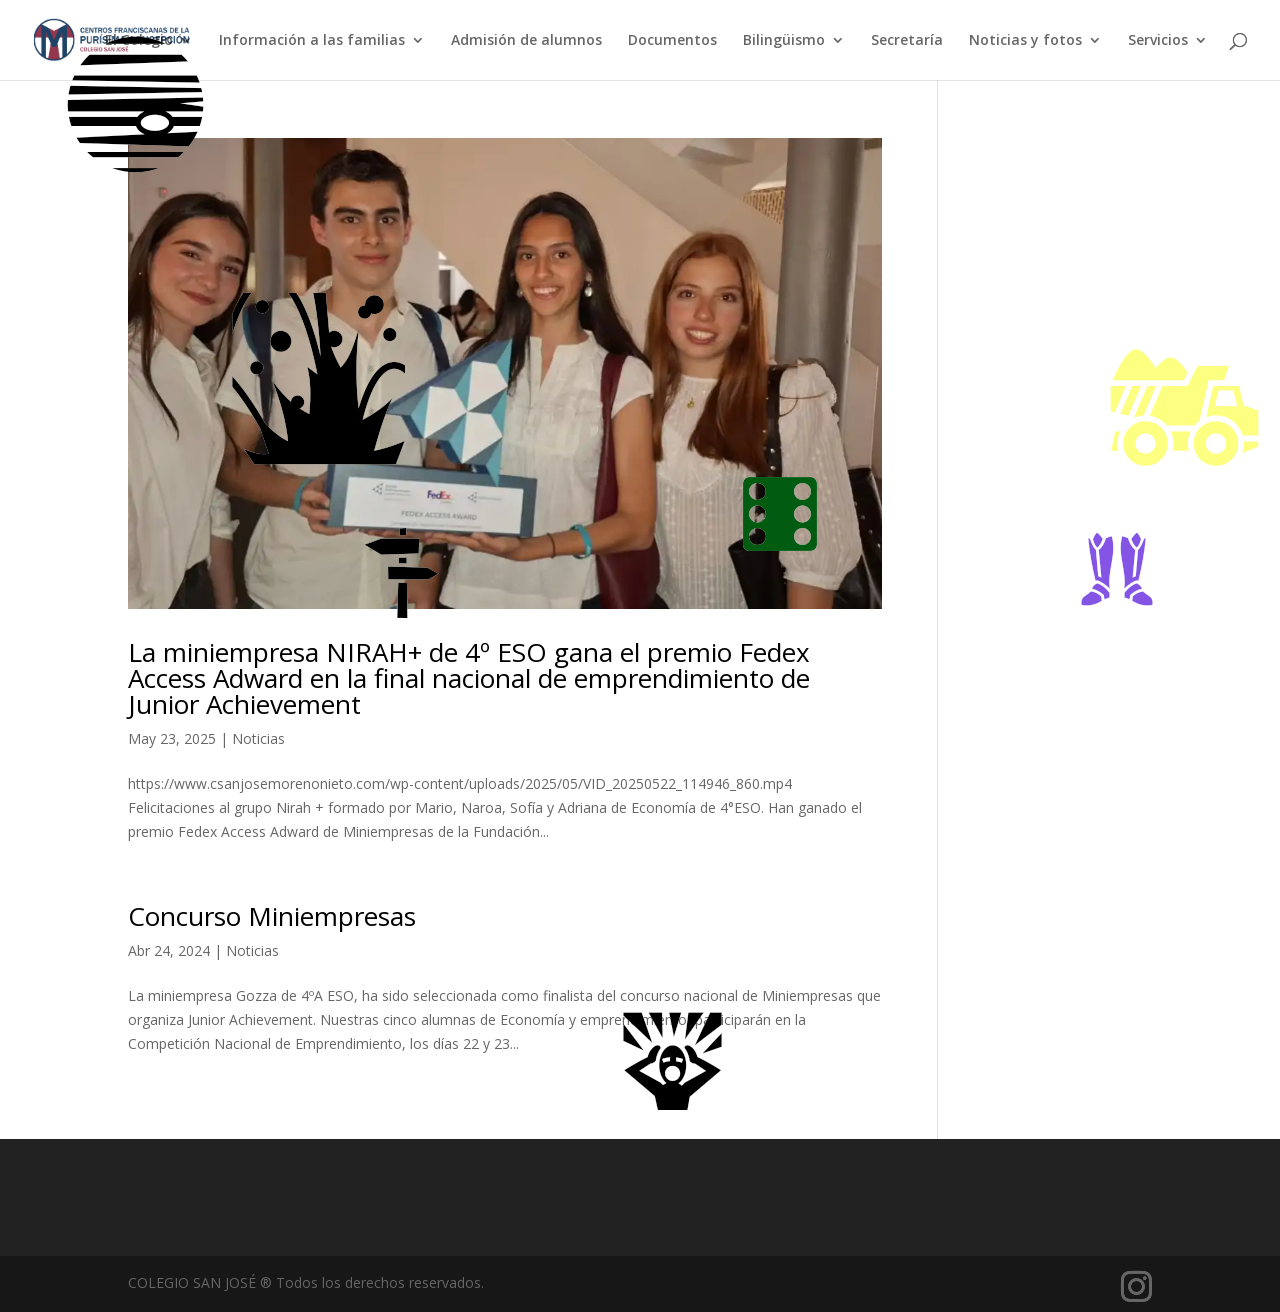 This screenshot has width=1280, height=1312. Describe the element at coordinates (318, 379) in the screenshot. I see `indicates volcanic activity or eruption event` at that location.